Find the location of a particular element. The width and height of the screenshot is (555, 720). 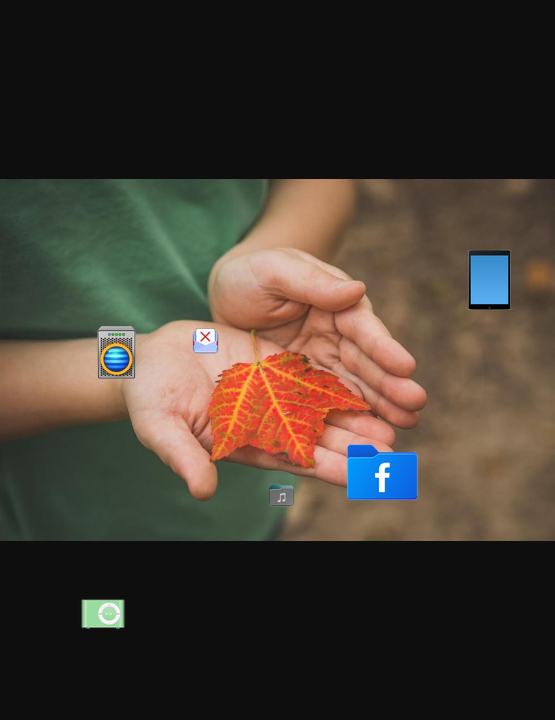

mark email as spam or junk is located at coordinates (205, 341).